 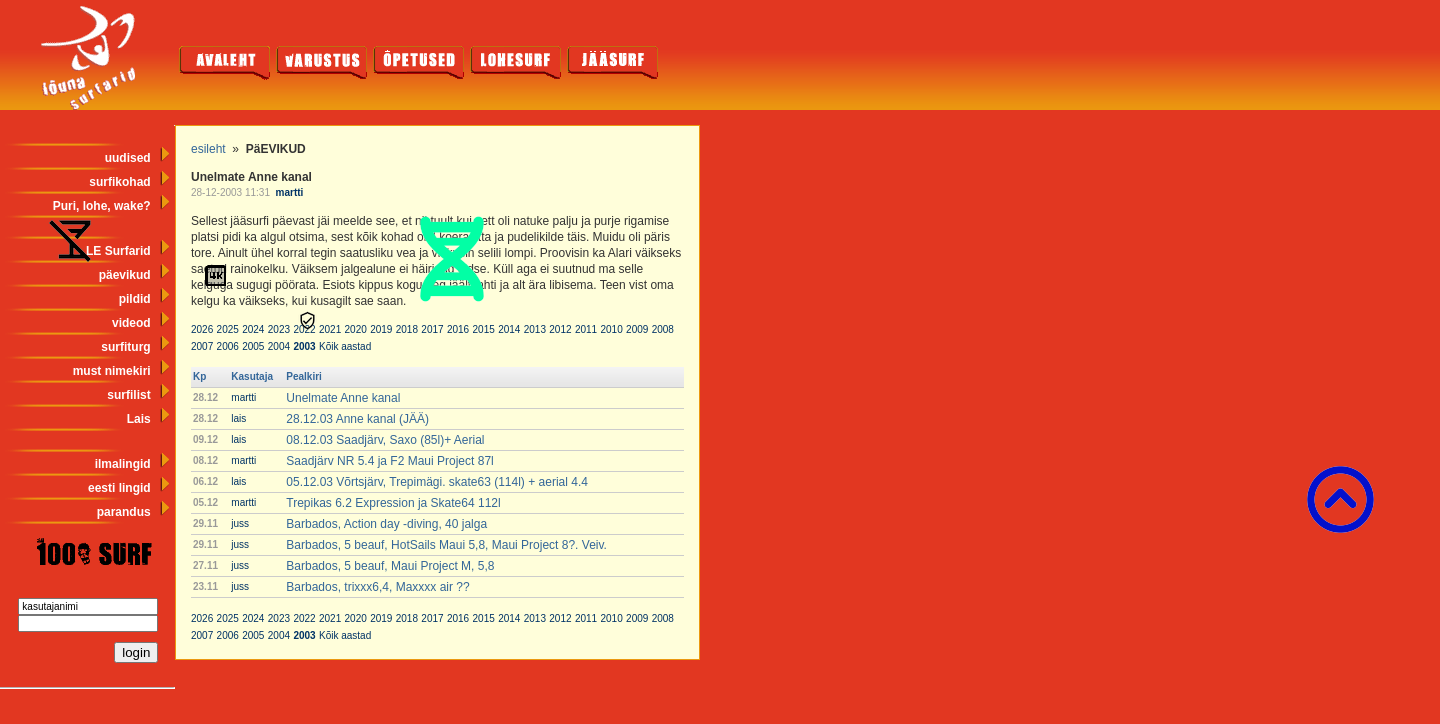 I want to click on indicates 4K resolution video quality, so click(x=216, y=276).